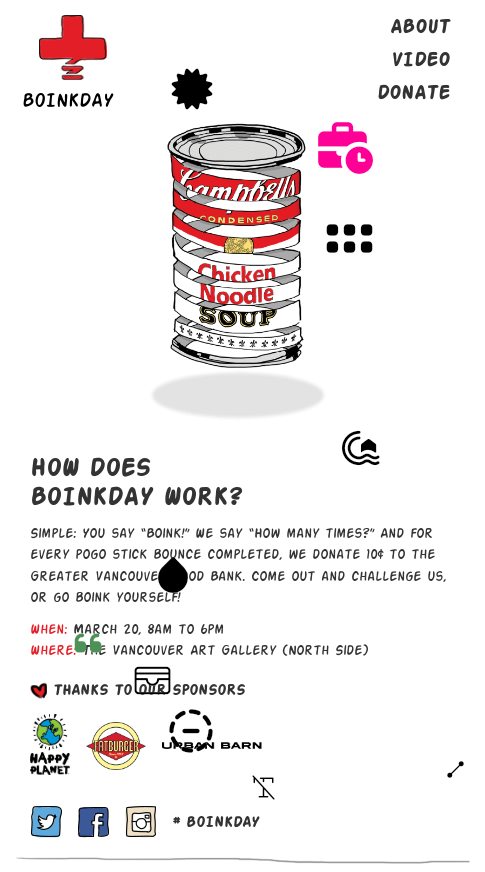 The image size is (485, 872). Describe the element at coordinates (361, 448) in the screenshot. I see `indicates tsunami or flood warning for residential area` at that location.